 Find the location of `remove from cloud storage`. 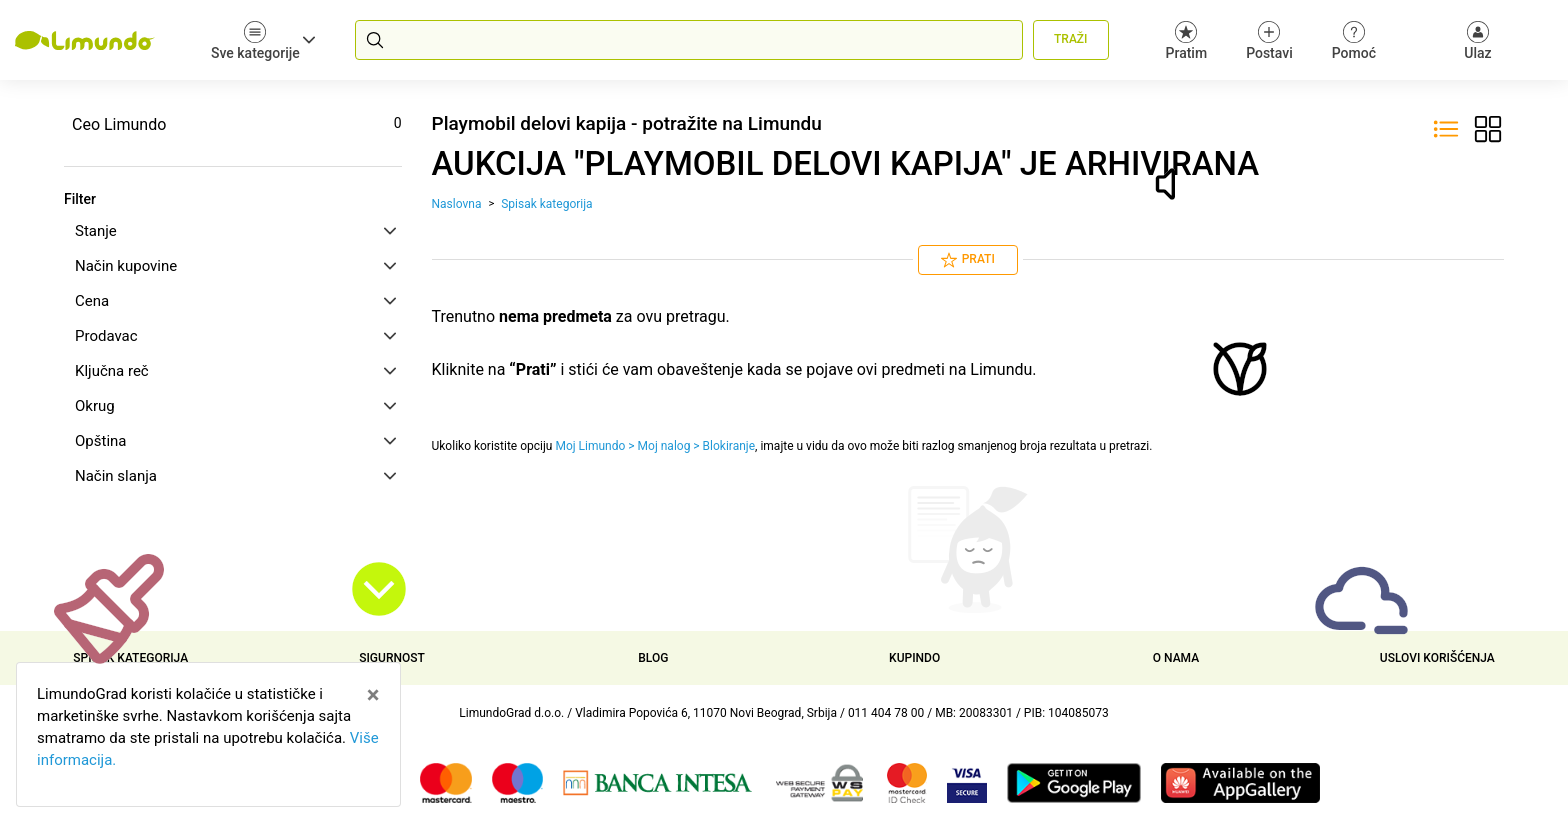

remove from cloud storage is located at coordinates (1361, 600).